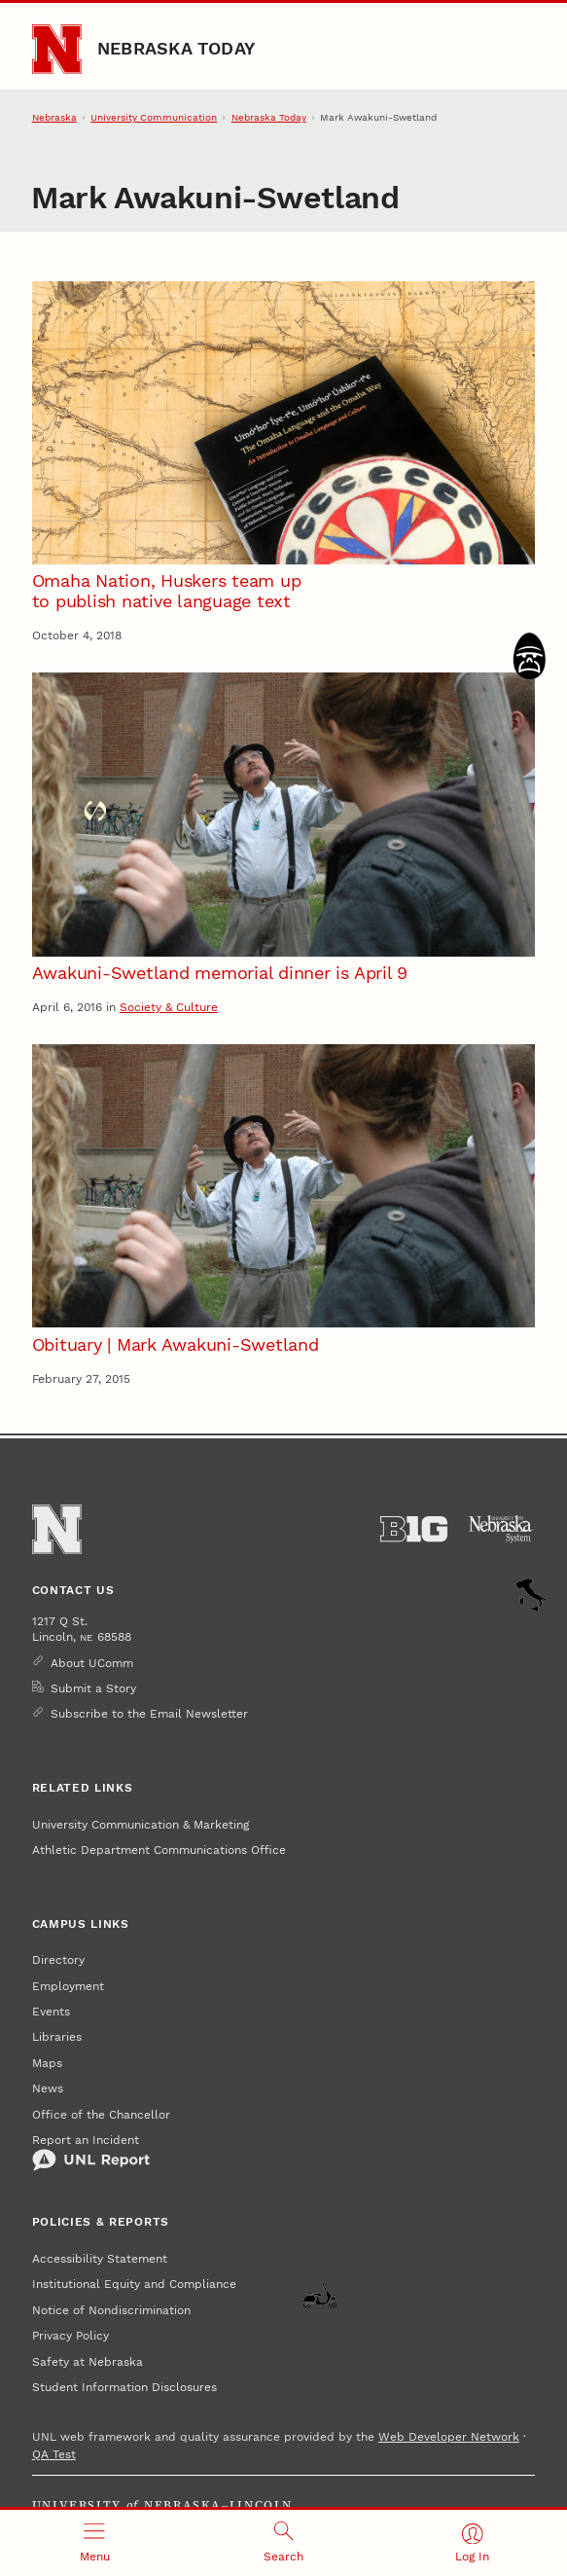 The image size is (567, 2576). What do you see at coordinates (530, 656) in the screenshot?
I see `pig character or avatar in a game` at bounding box center [530, 656].